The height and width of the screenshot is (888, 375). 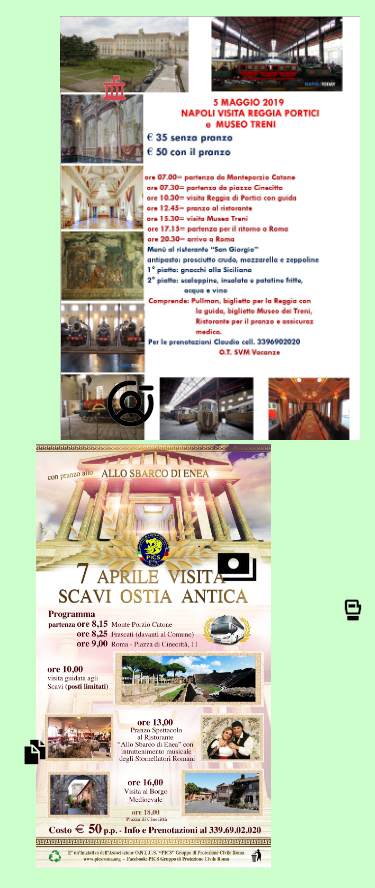 What do you see at coordinates (35, 752) in the screenshot?
I see `view all documents` at bounding box center [35, 752].